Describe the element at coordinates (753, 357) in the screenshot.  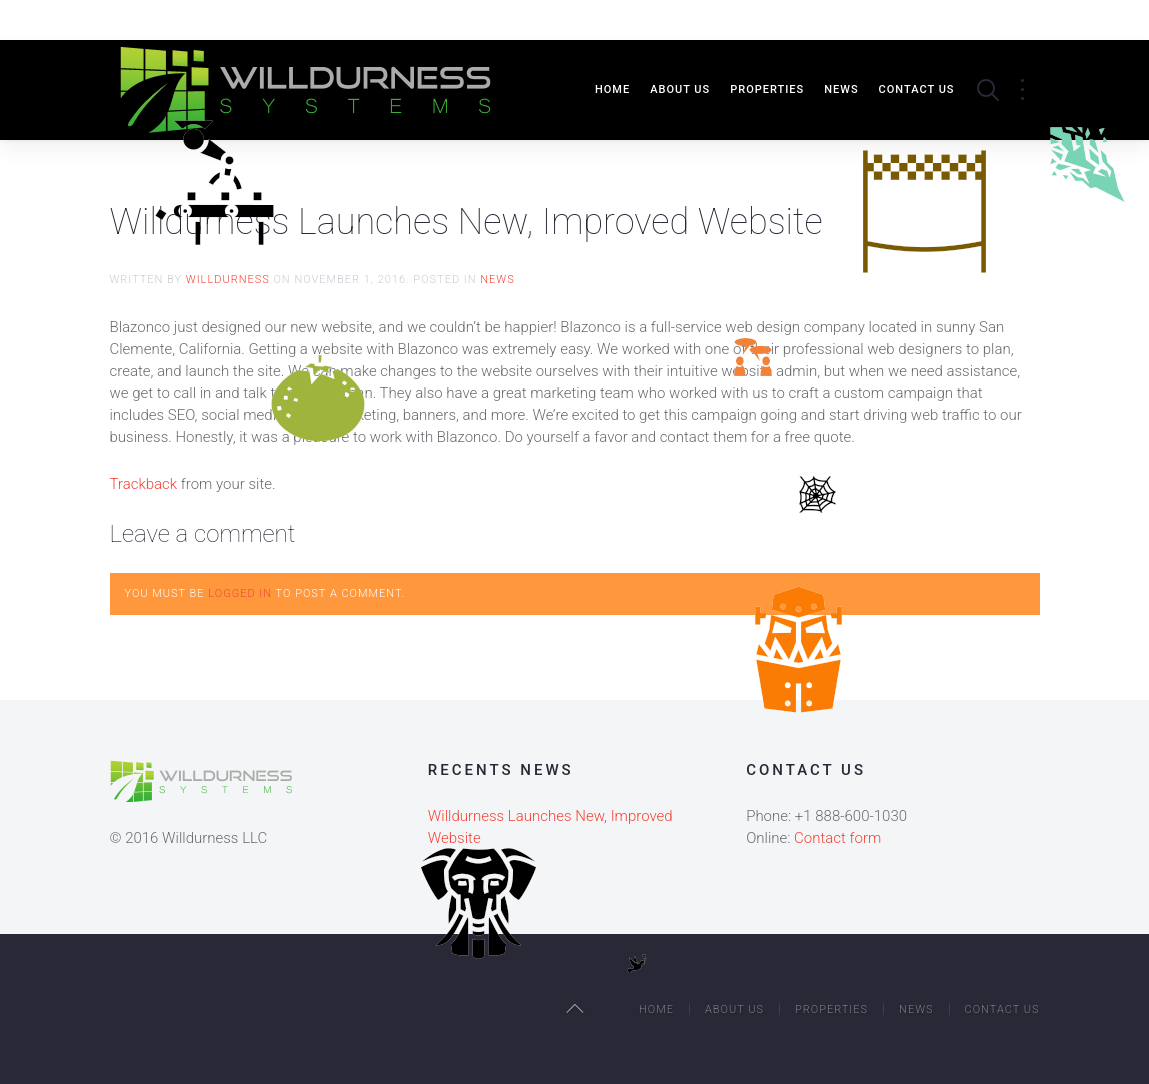
I see `open group discussion or chat` at that location.